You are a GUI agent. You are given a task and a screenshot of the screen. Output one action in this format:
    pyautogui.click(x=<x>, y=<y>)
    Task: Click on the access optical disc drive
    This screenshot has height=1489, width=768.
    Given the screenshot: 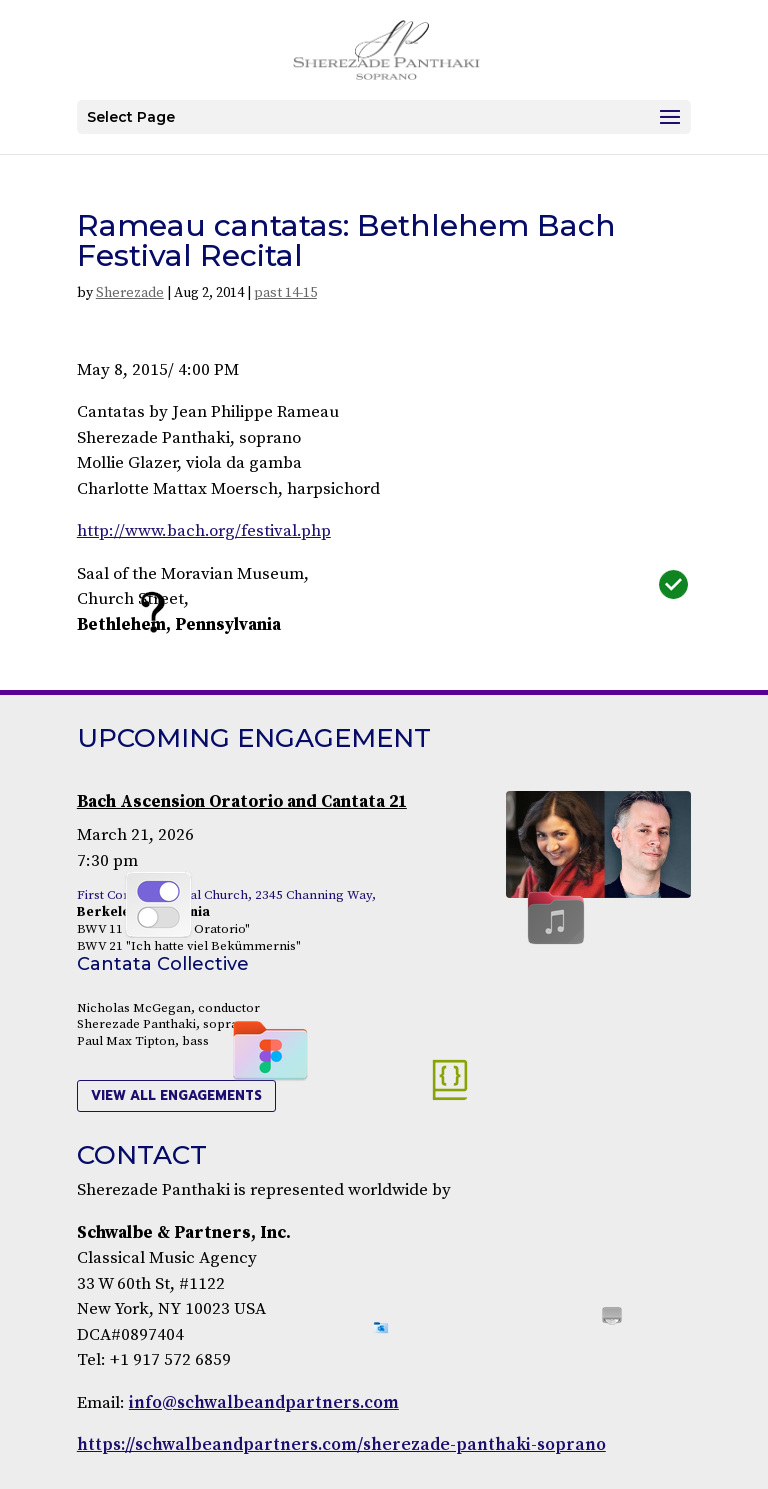 What is the action you would take?
    pyautogui.click(x=612, y=1315)
    